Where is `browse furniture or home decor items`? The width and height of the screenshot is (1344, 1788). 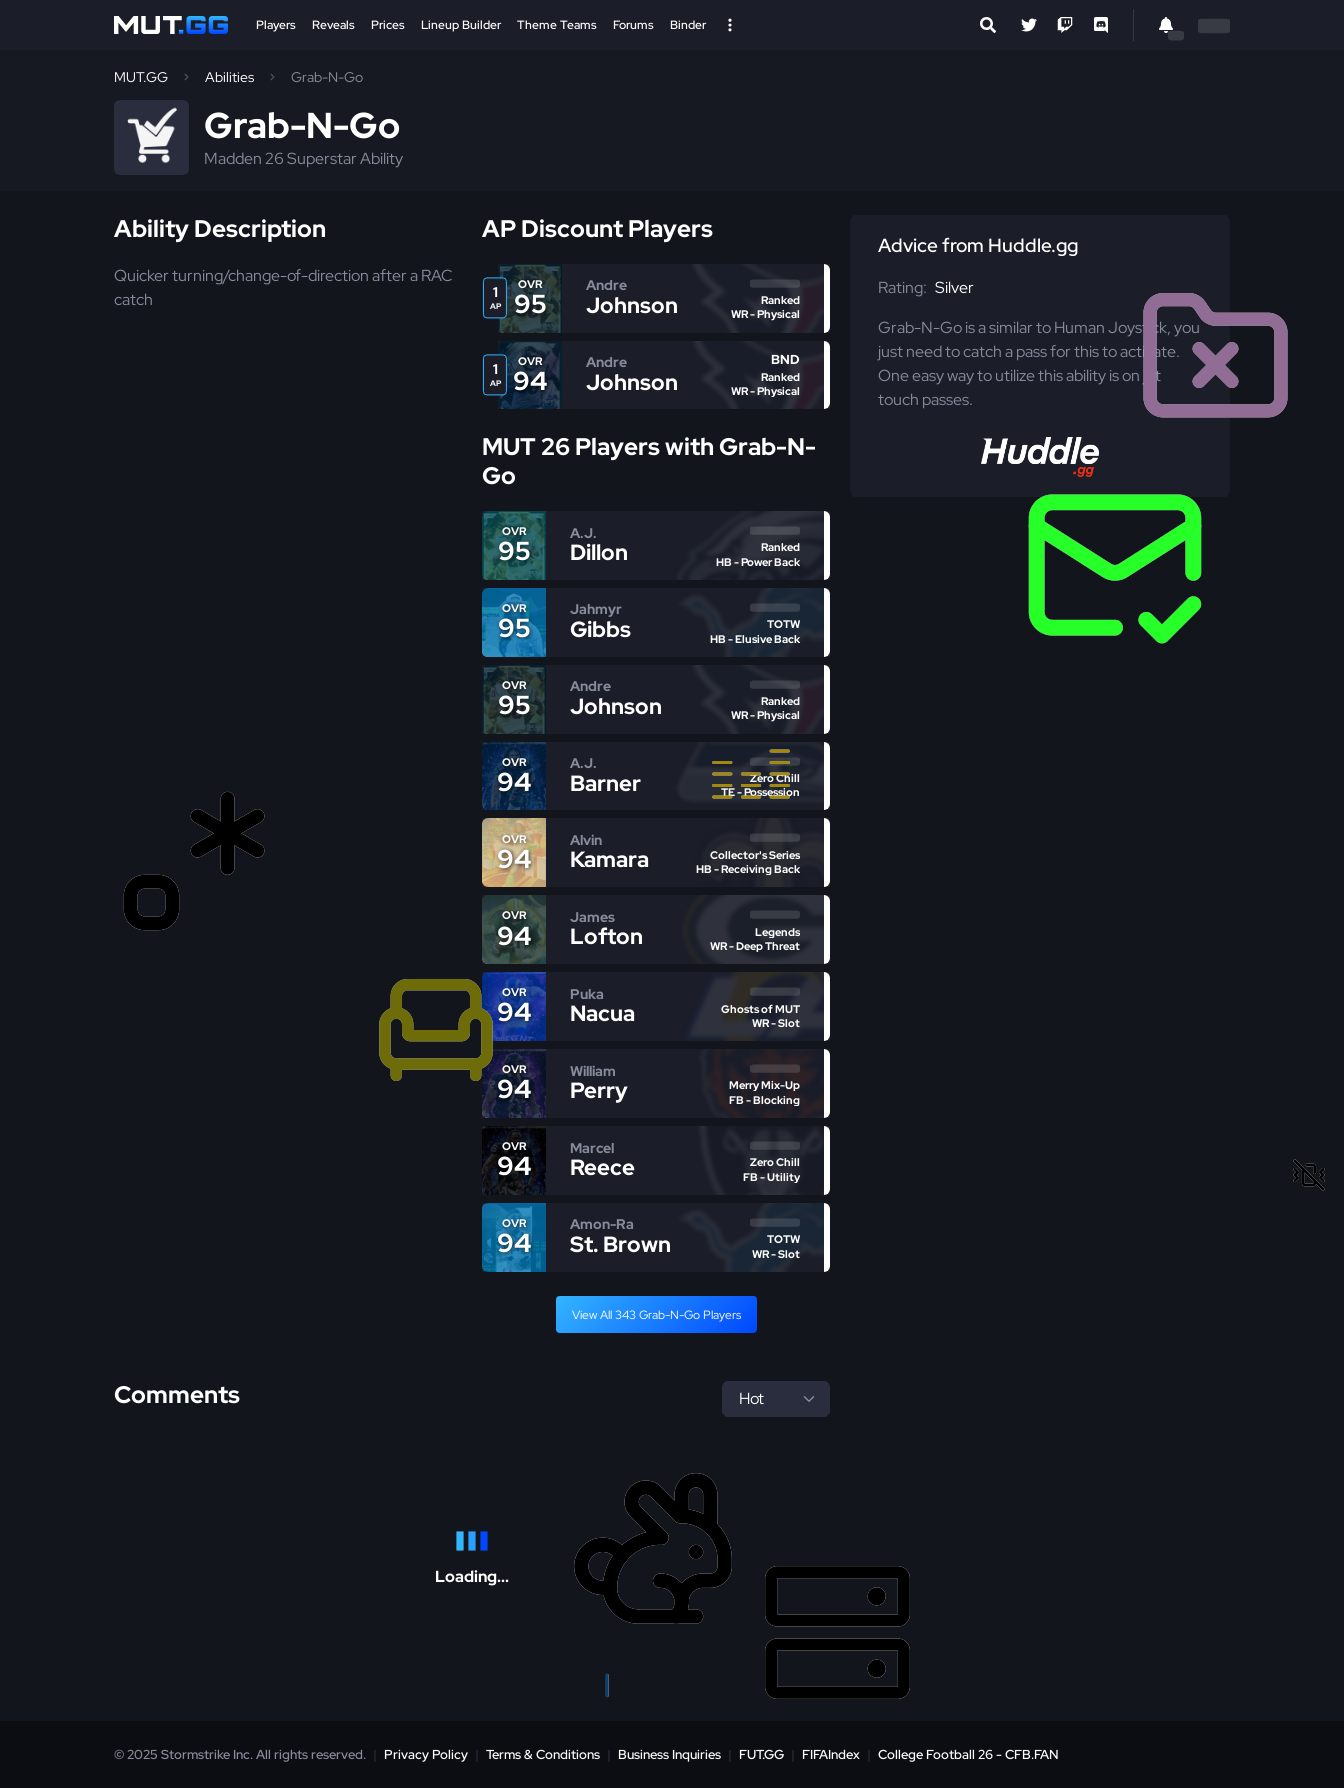 browse furniture or home decor items is located at coordinates (436, 1030).